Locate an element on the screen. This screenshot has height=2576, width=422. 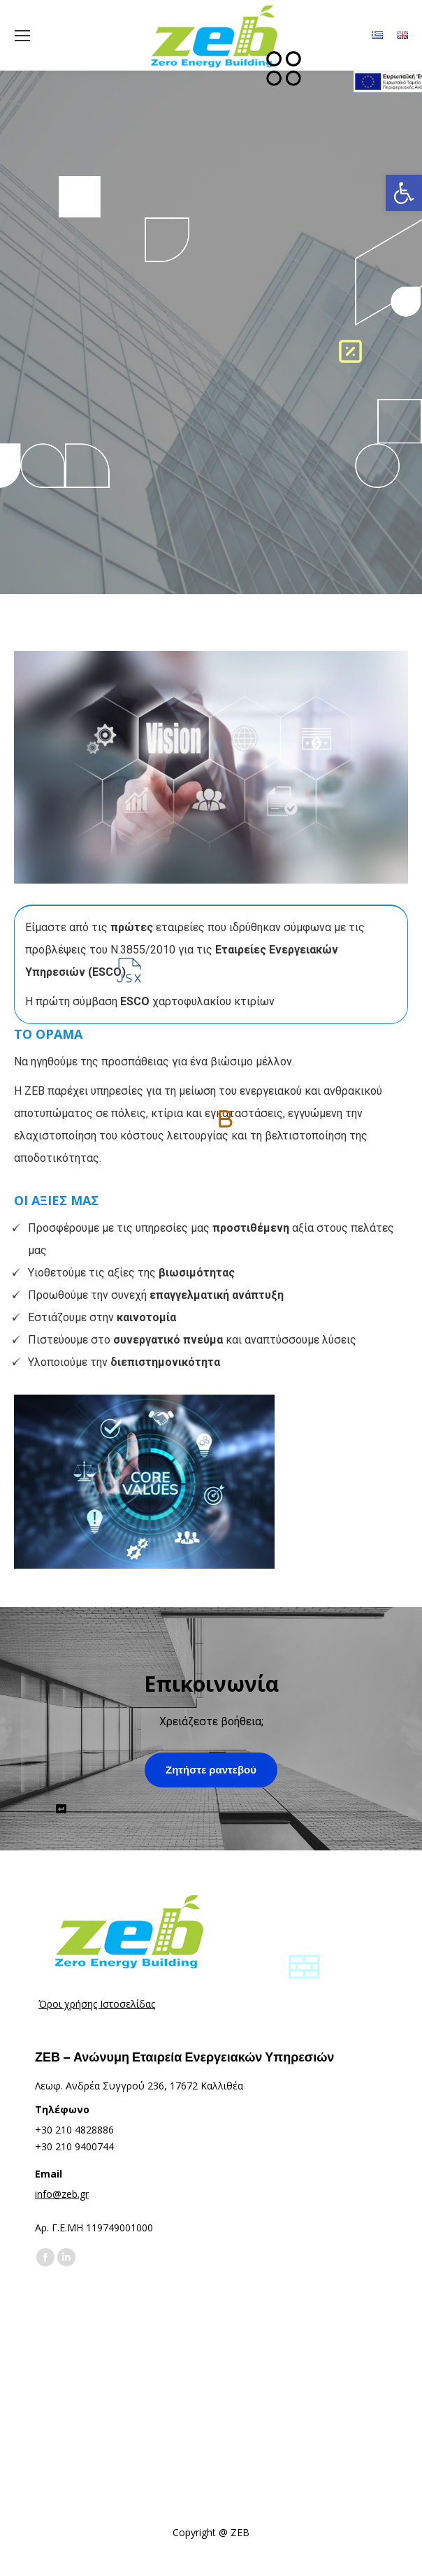
access wall or barrier settings is located at coordinates (304, 1966).